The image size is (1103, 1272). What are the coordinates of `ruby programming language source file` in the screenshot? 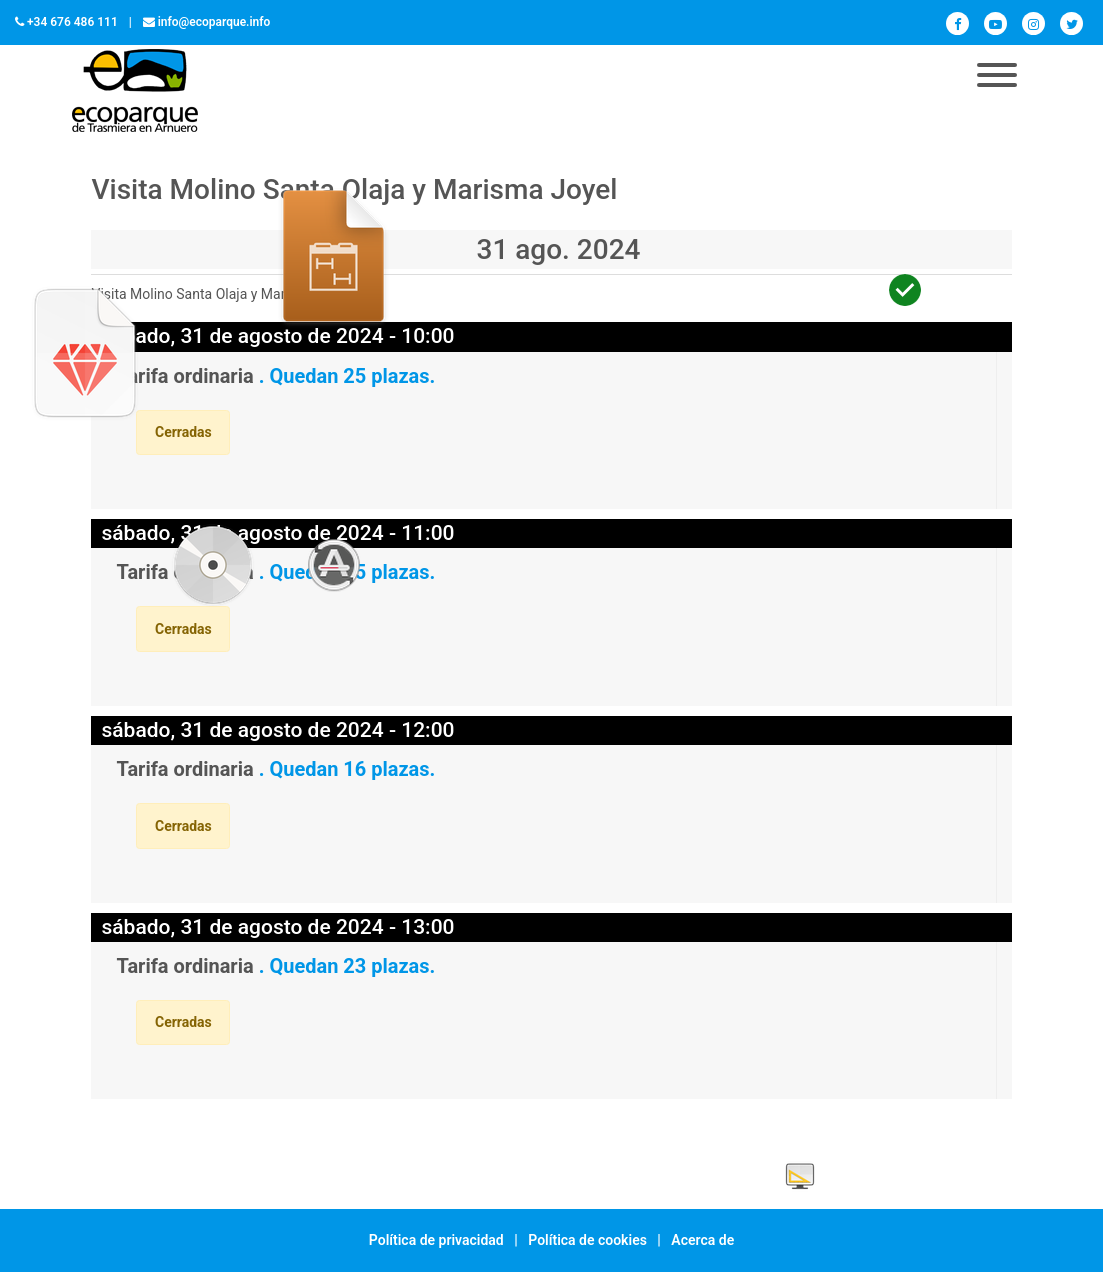 It's located at (85, 353).